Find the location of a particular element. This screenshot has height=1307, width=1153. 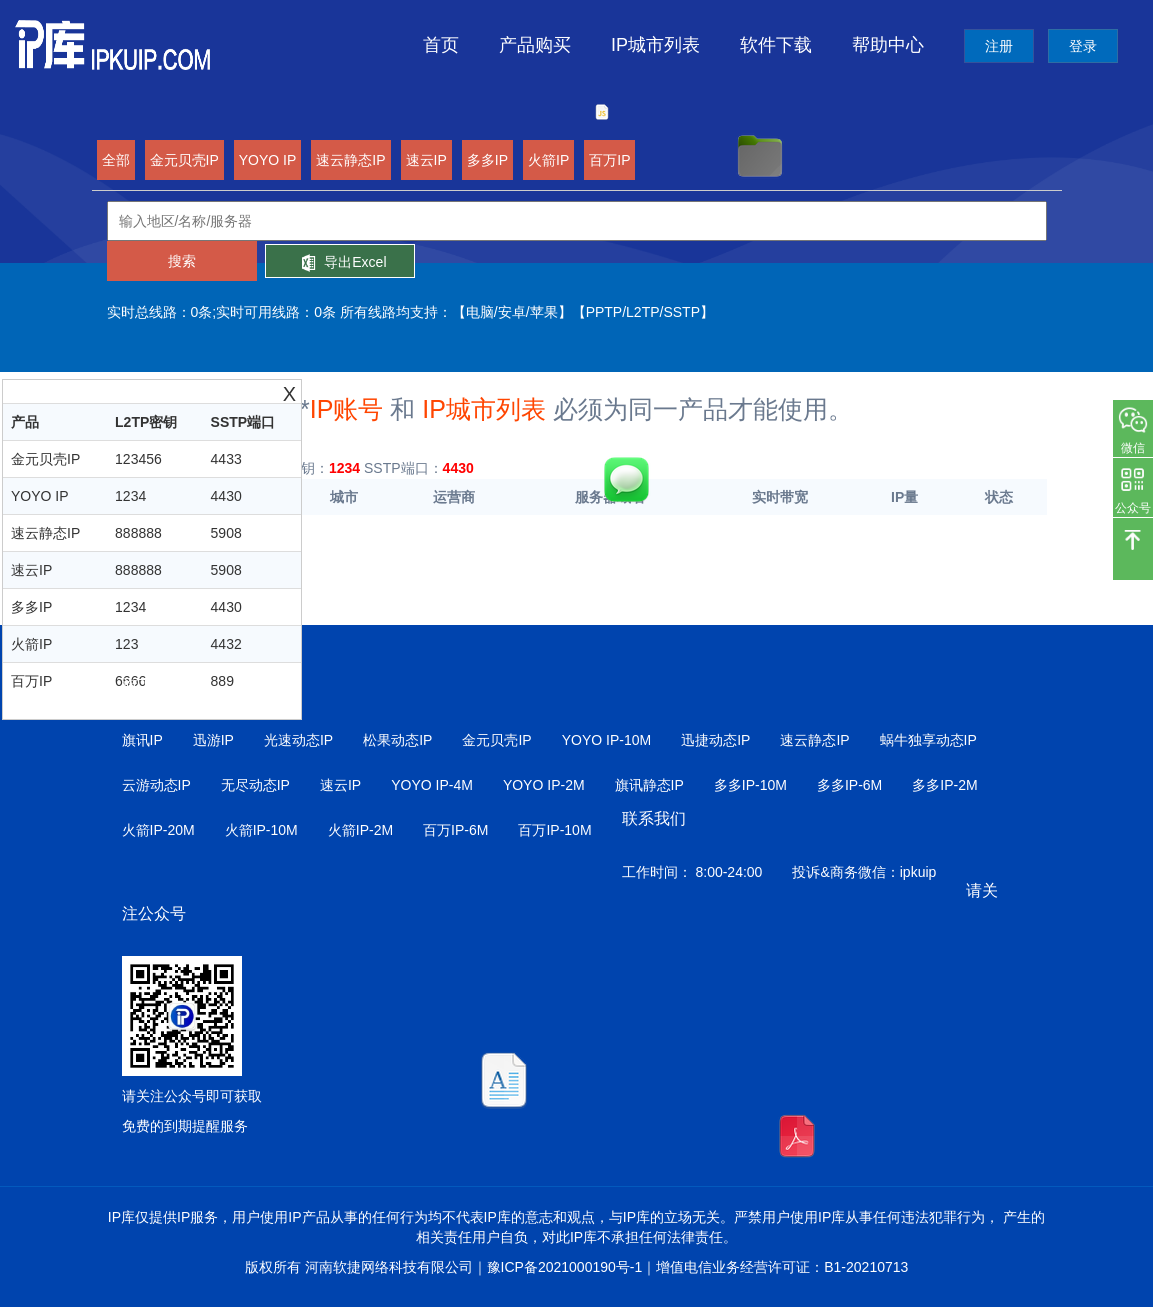

open a PDF document is located at coordinates (797, 1136).